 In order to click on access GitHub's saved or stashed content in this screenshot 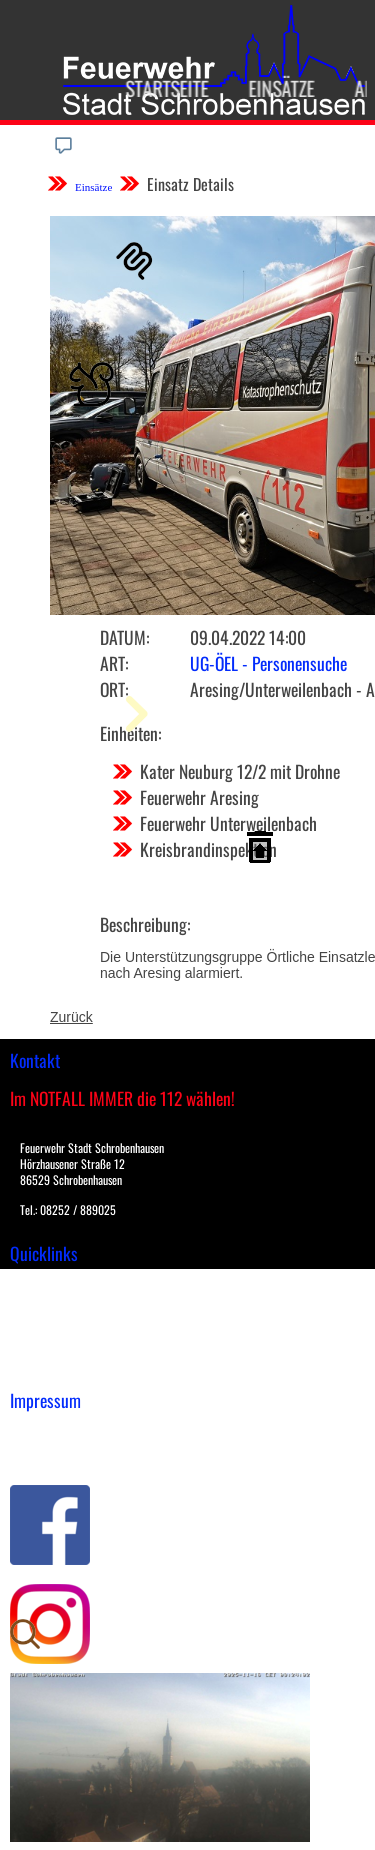, I will do `click(90, 383)`.